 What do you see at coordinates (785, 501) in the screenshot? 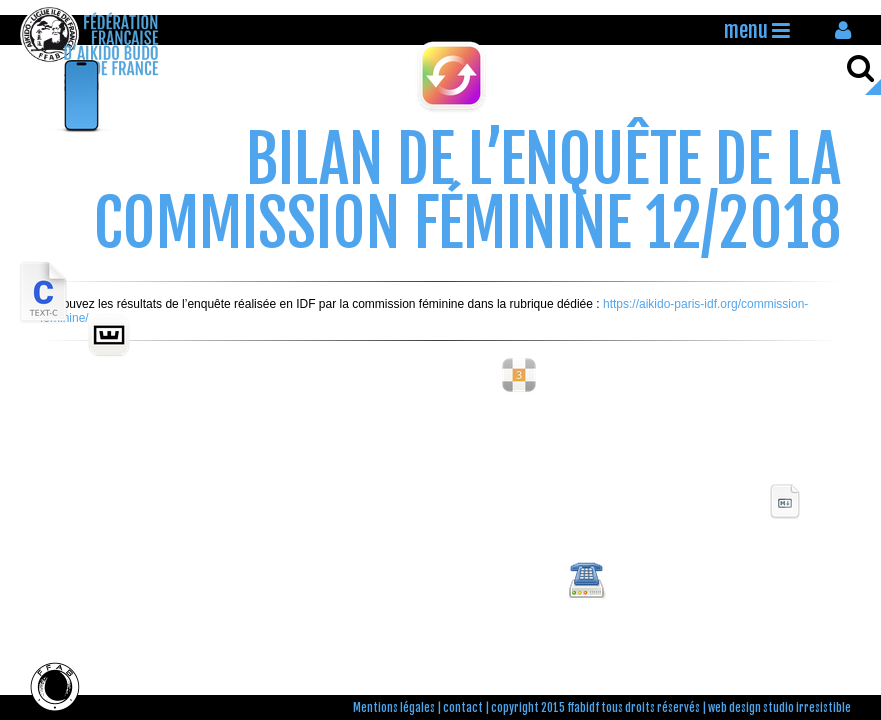
I see `a markdown text file` at bounding box center [785, 501].